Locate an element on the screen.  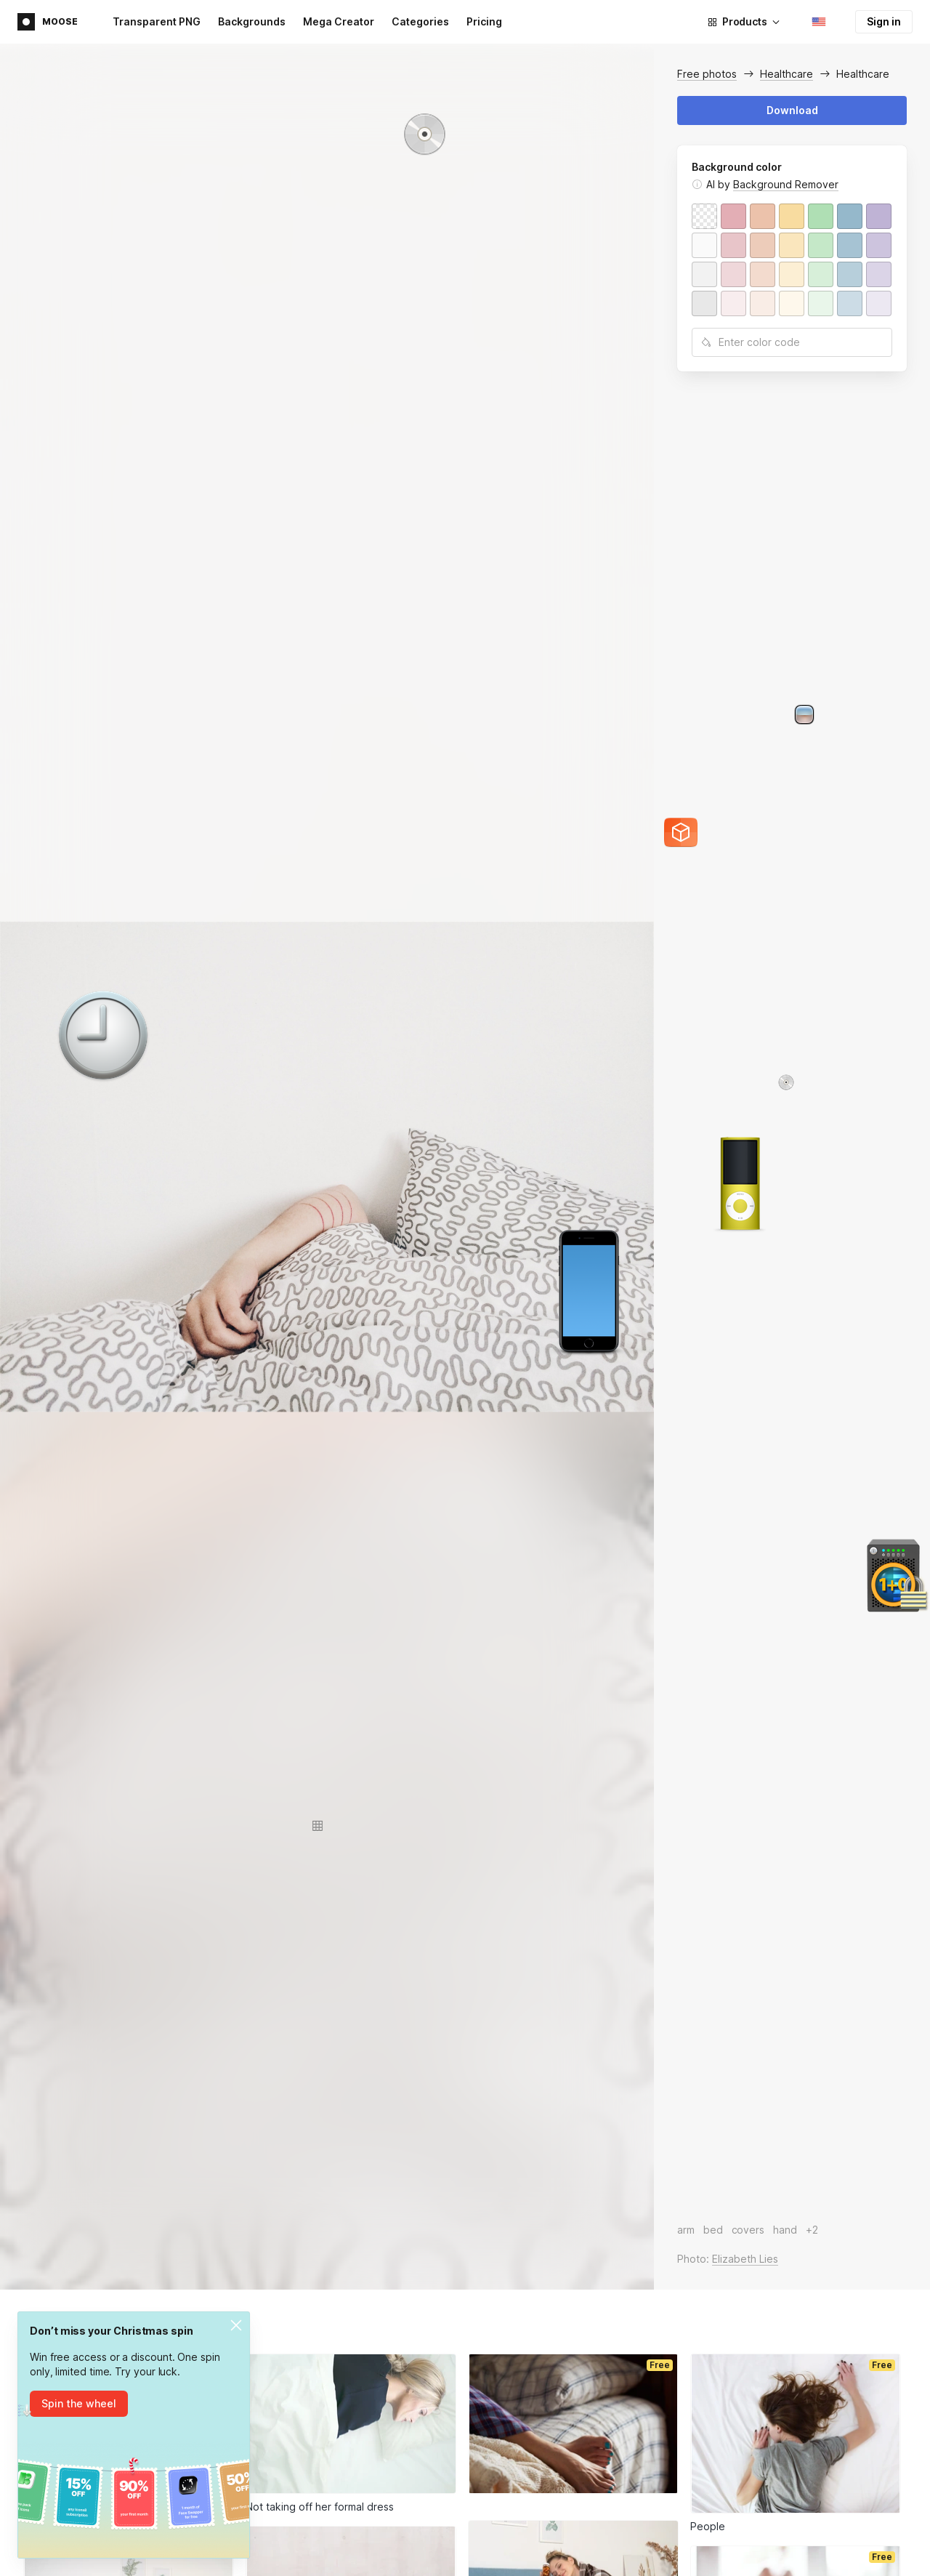
switch to grid view layout is located at coordinates (317, 1826).